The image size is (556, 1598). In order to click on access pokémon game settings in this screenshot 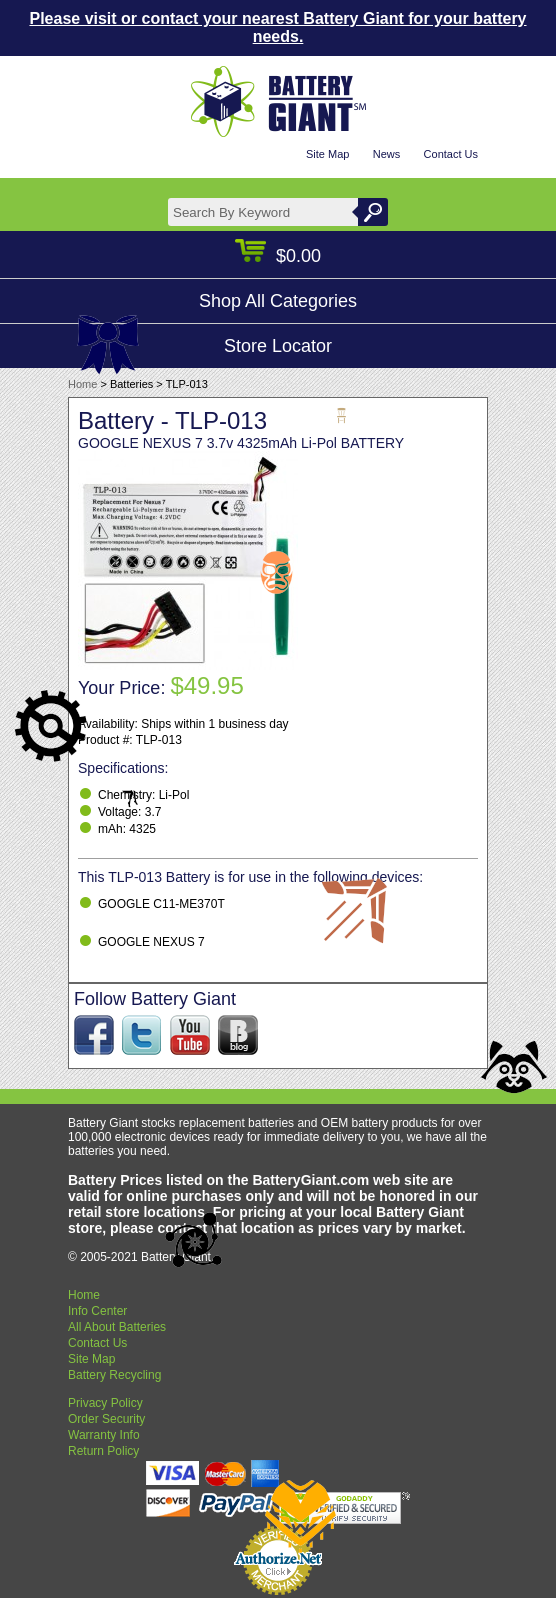, I will do `click(50, 725)`.